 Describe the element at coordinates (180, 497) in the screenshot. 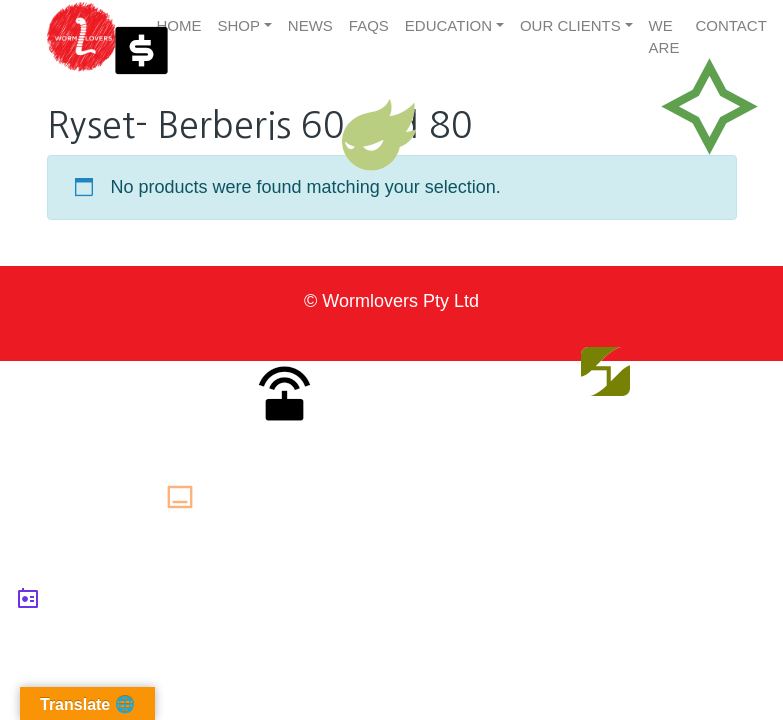

I see `switch to bottom panel layout` at that location.